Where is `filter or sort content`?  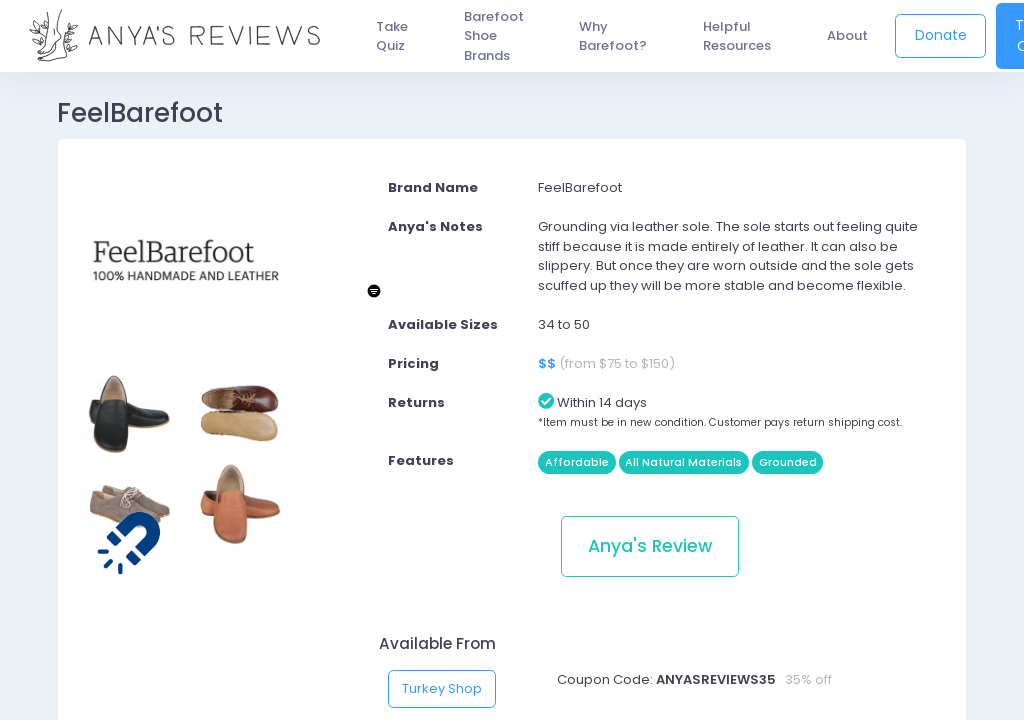 filter or sort content is located at coordinates (374, 291).